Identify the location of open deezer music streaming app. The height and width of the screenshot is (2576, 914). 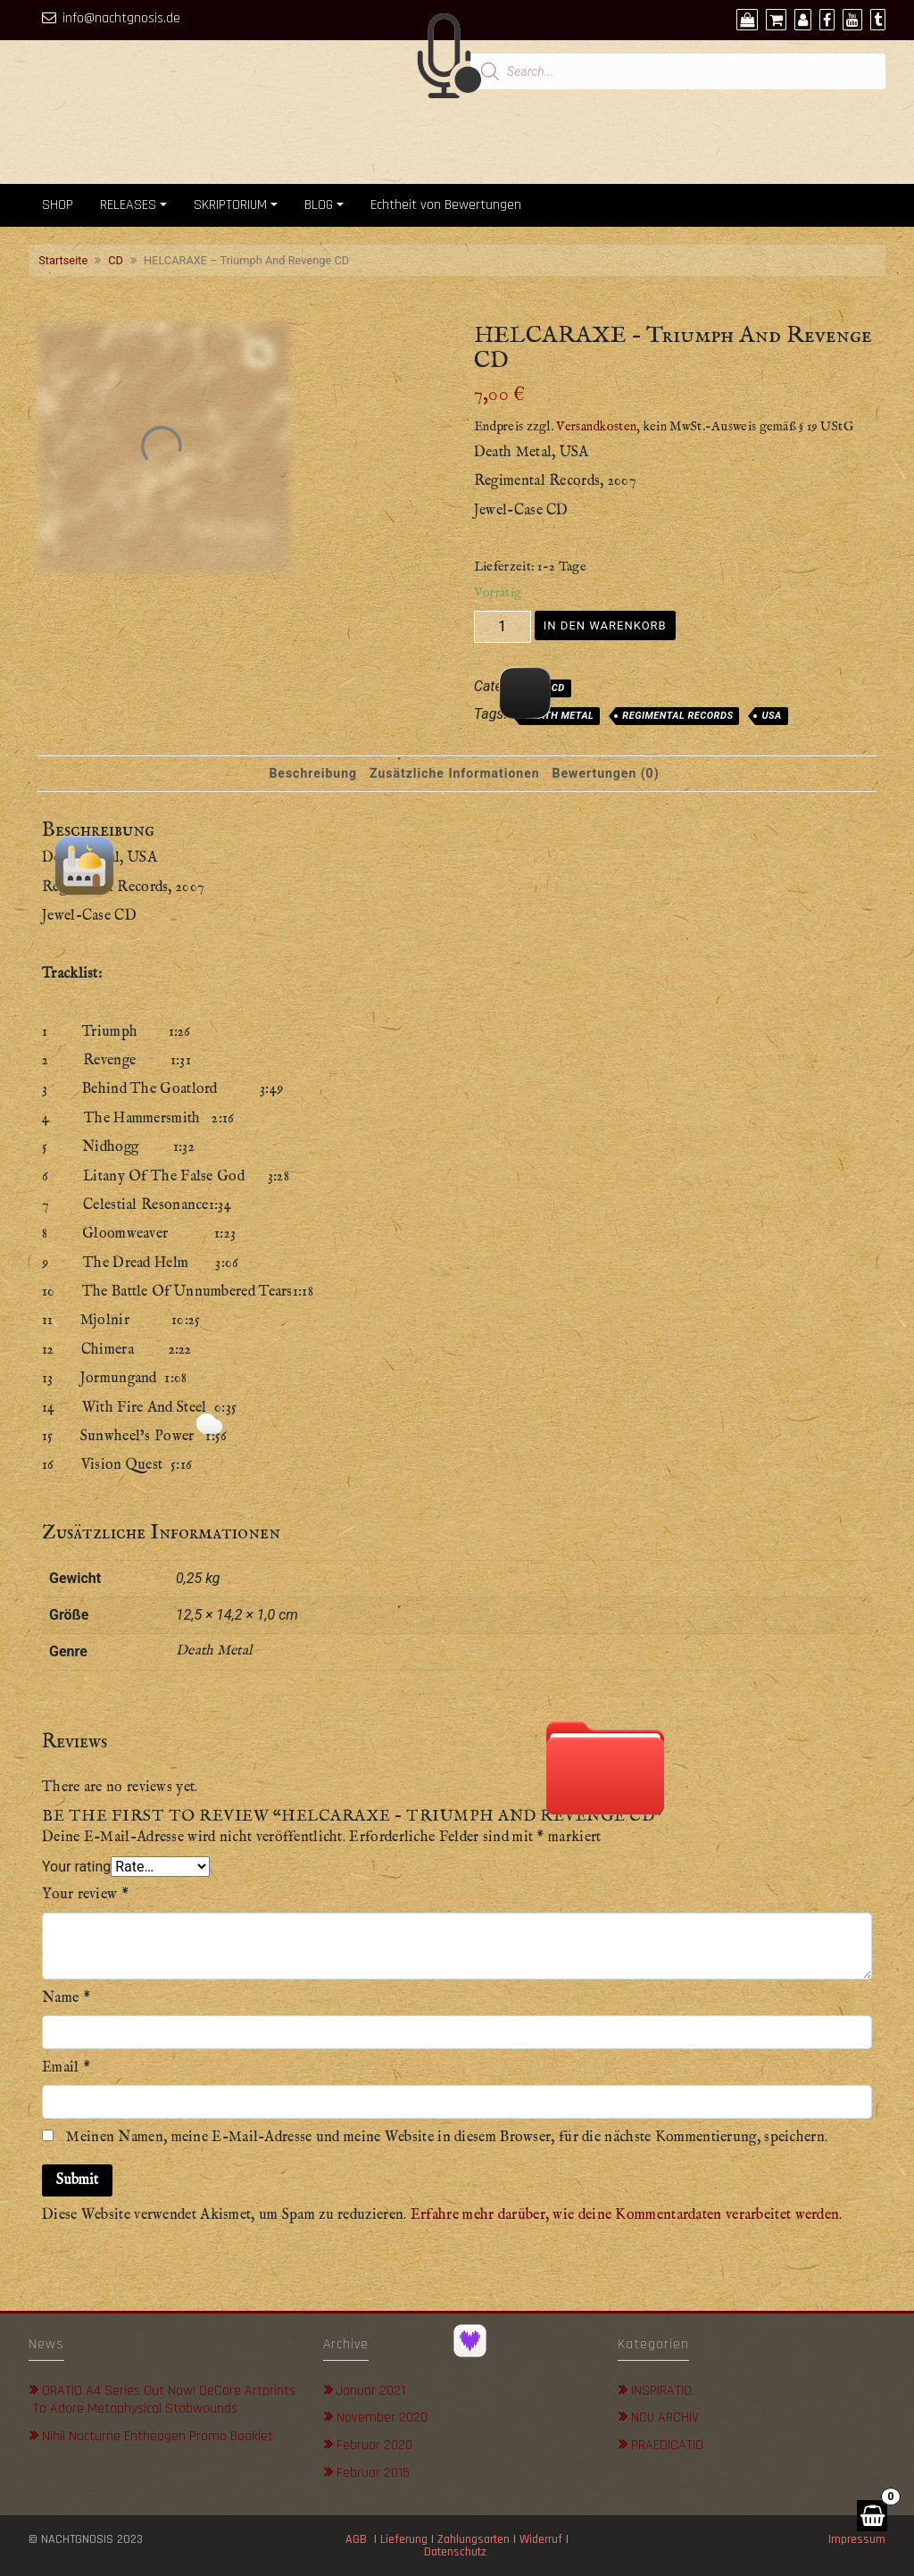
(469, 2340).